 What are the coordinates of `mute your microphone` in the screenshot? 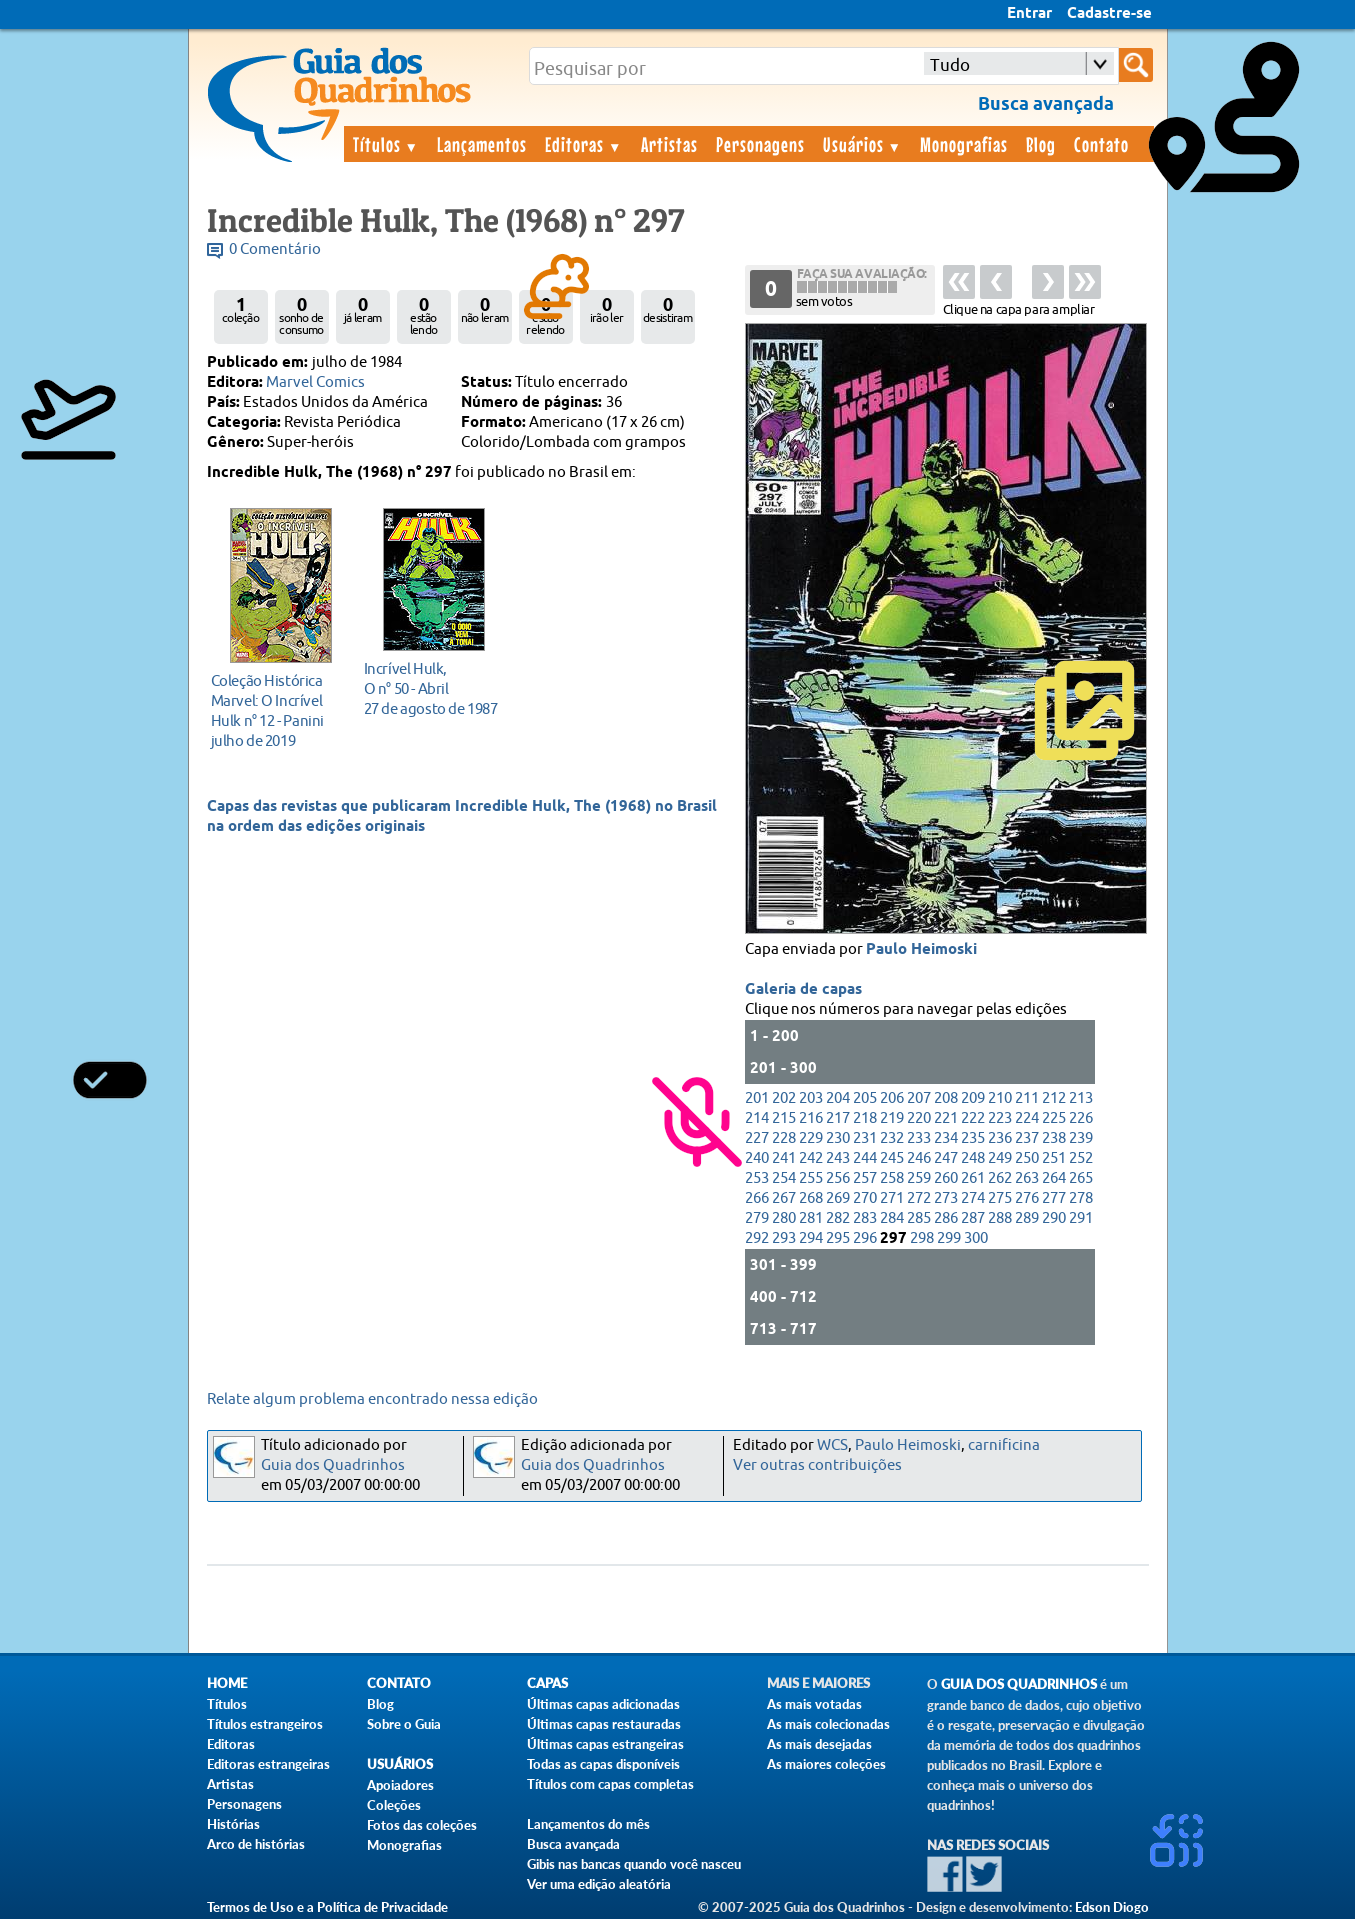 It's located at (697, 1122).